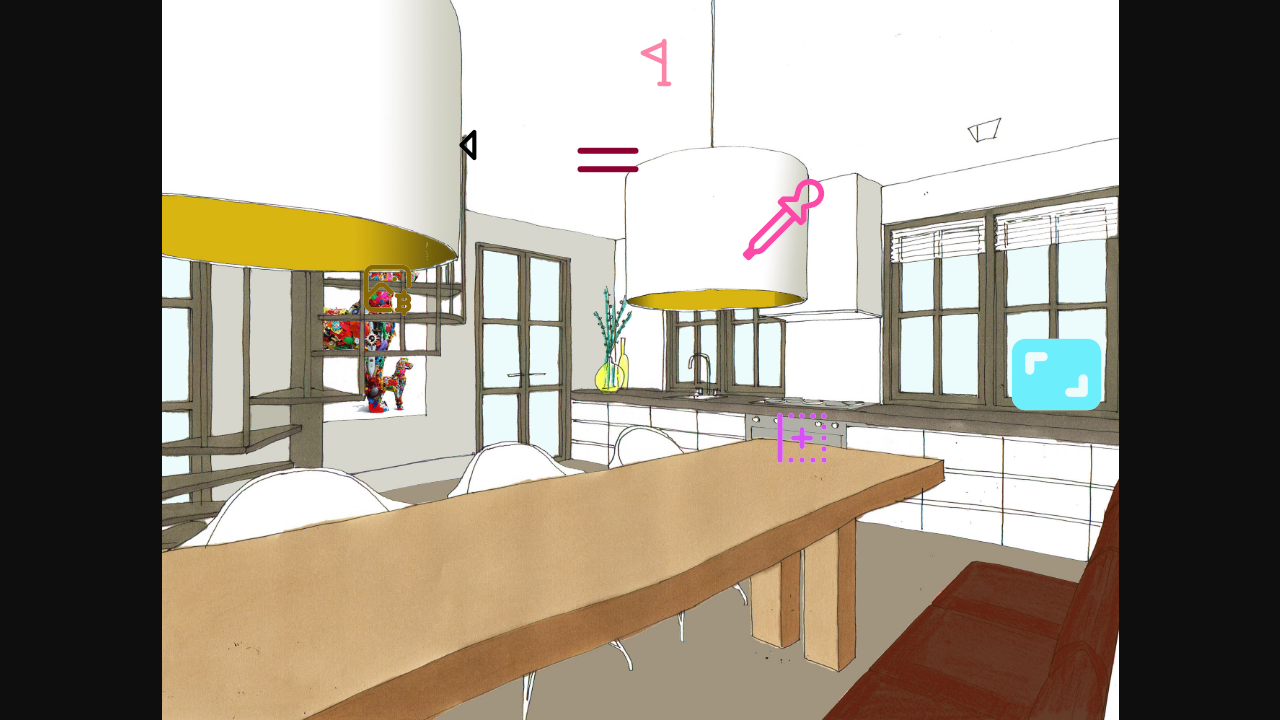 This screenshot has width=1280, height=720. I want to click on attach or upload a photo for bitcoin transaction, so click(387, 288).